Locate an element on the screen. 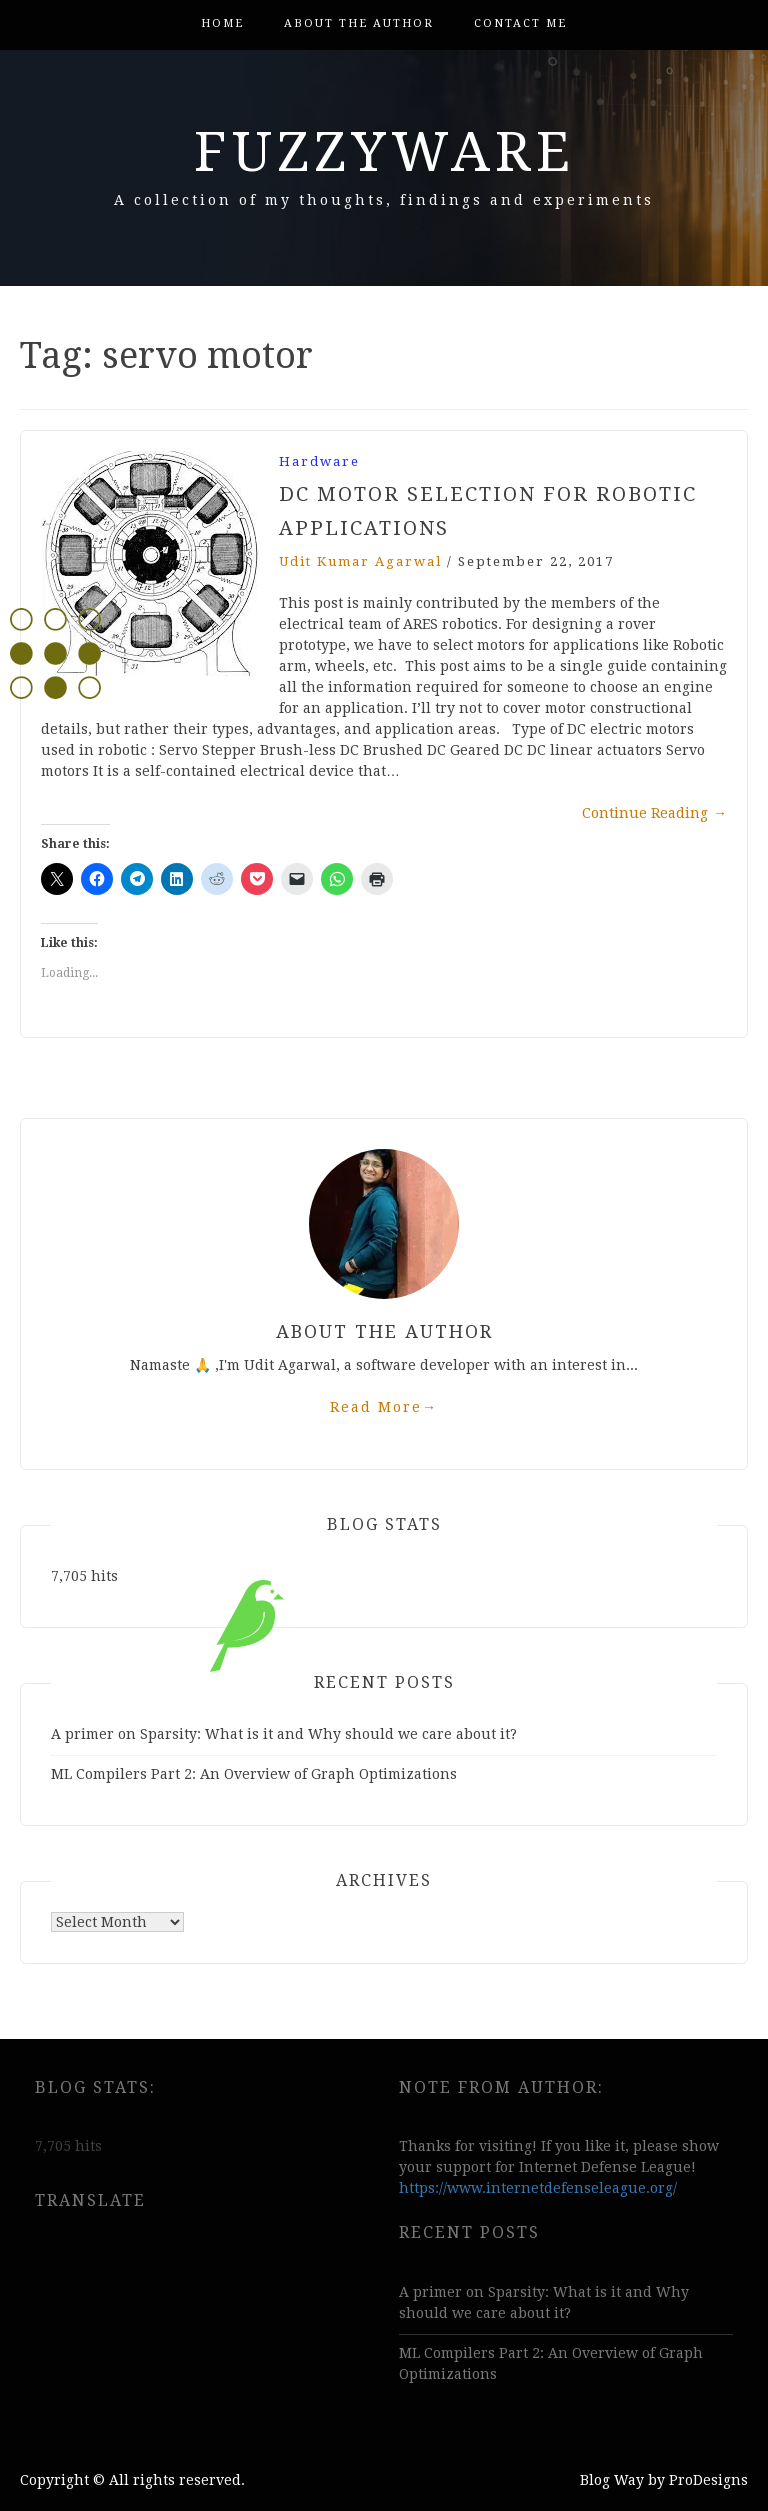 The height and width of the screenshot is (2511, 768). wagtail CMS logo is located at coordinates (247, 1626).